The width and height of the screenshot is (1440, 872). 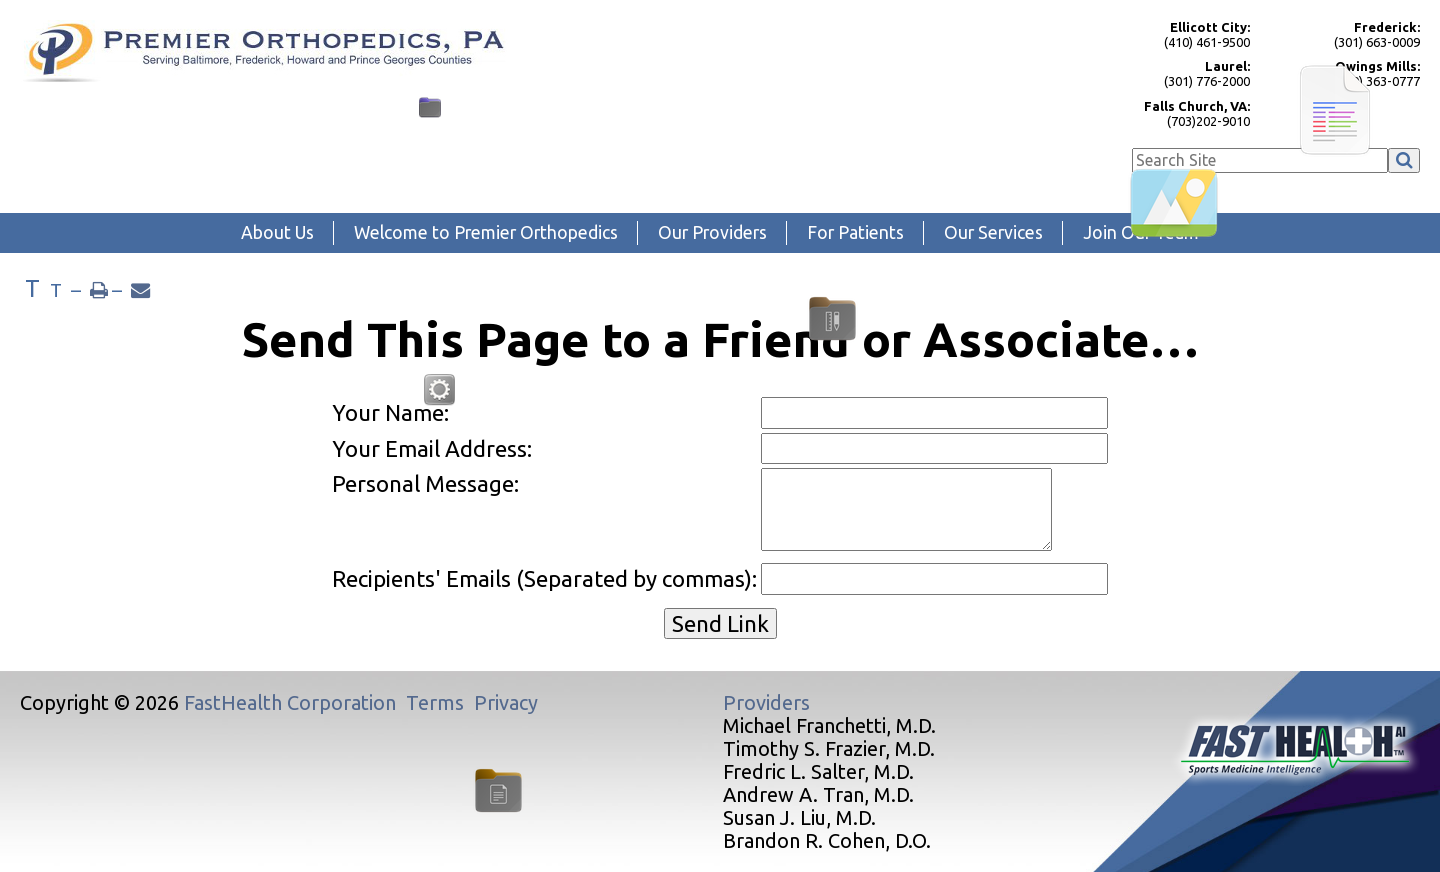 What do you see at coordinates (430, 107) in the screenshot?
I see `open folder to view contents` at bounding box center [430, 107].